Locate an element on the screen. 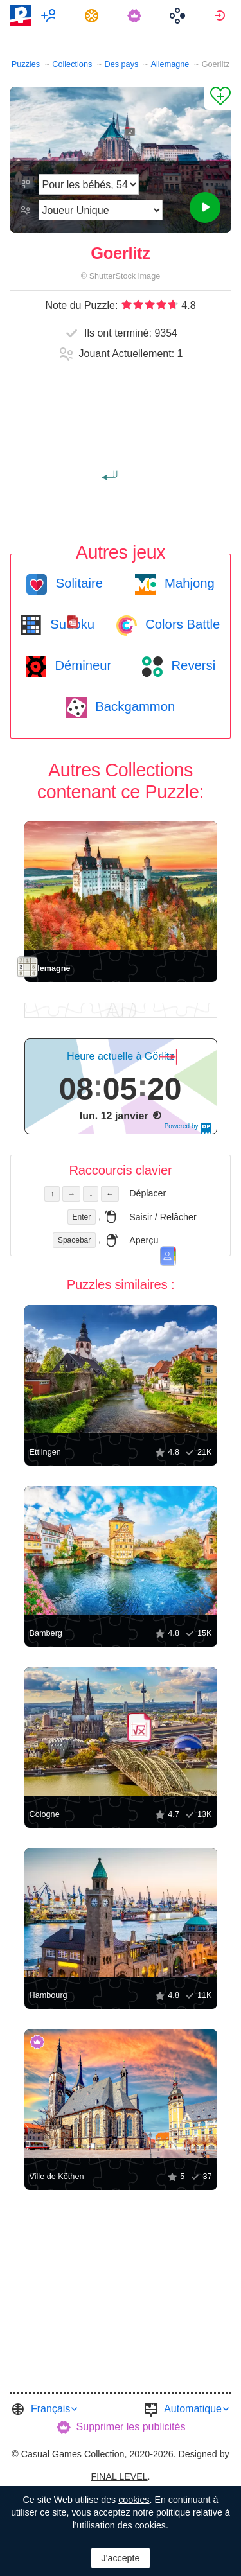 The width and height of the screenshot is (241, 2576). open your pictures folder is located at coordinates (130, 131).